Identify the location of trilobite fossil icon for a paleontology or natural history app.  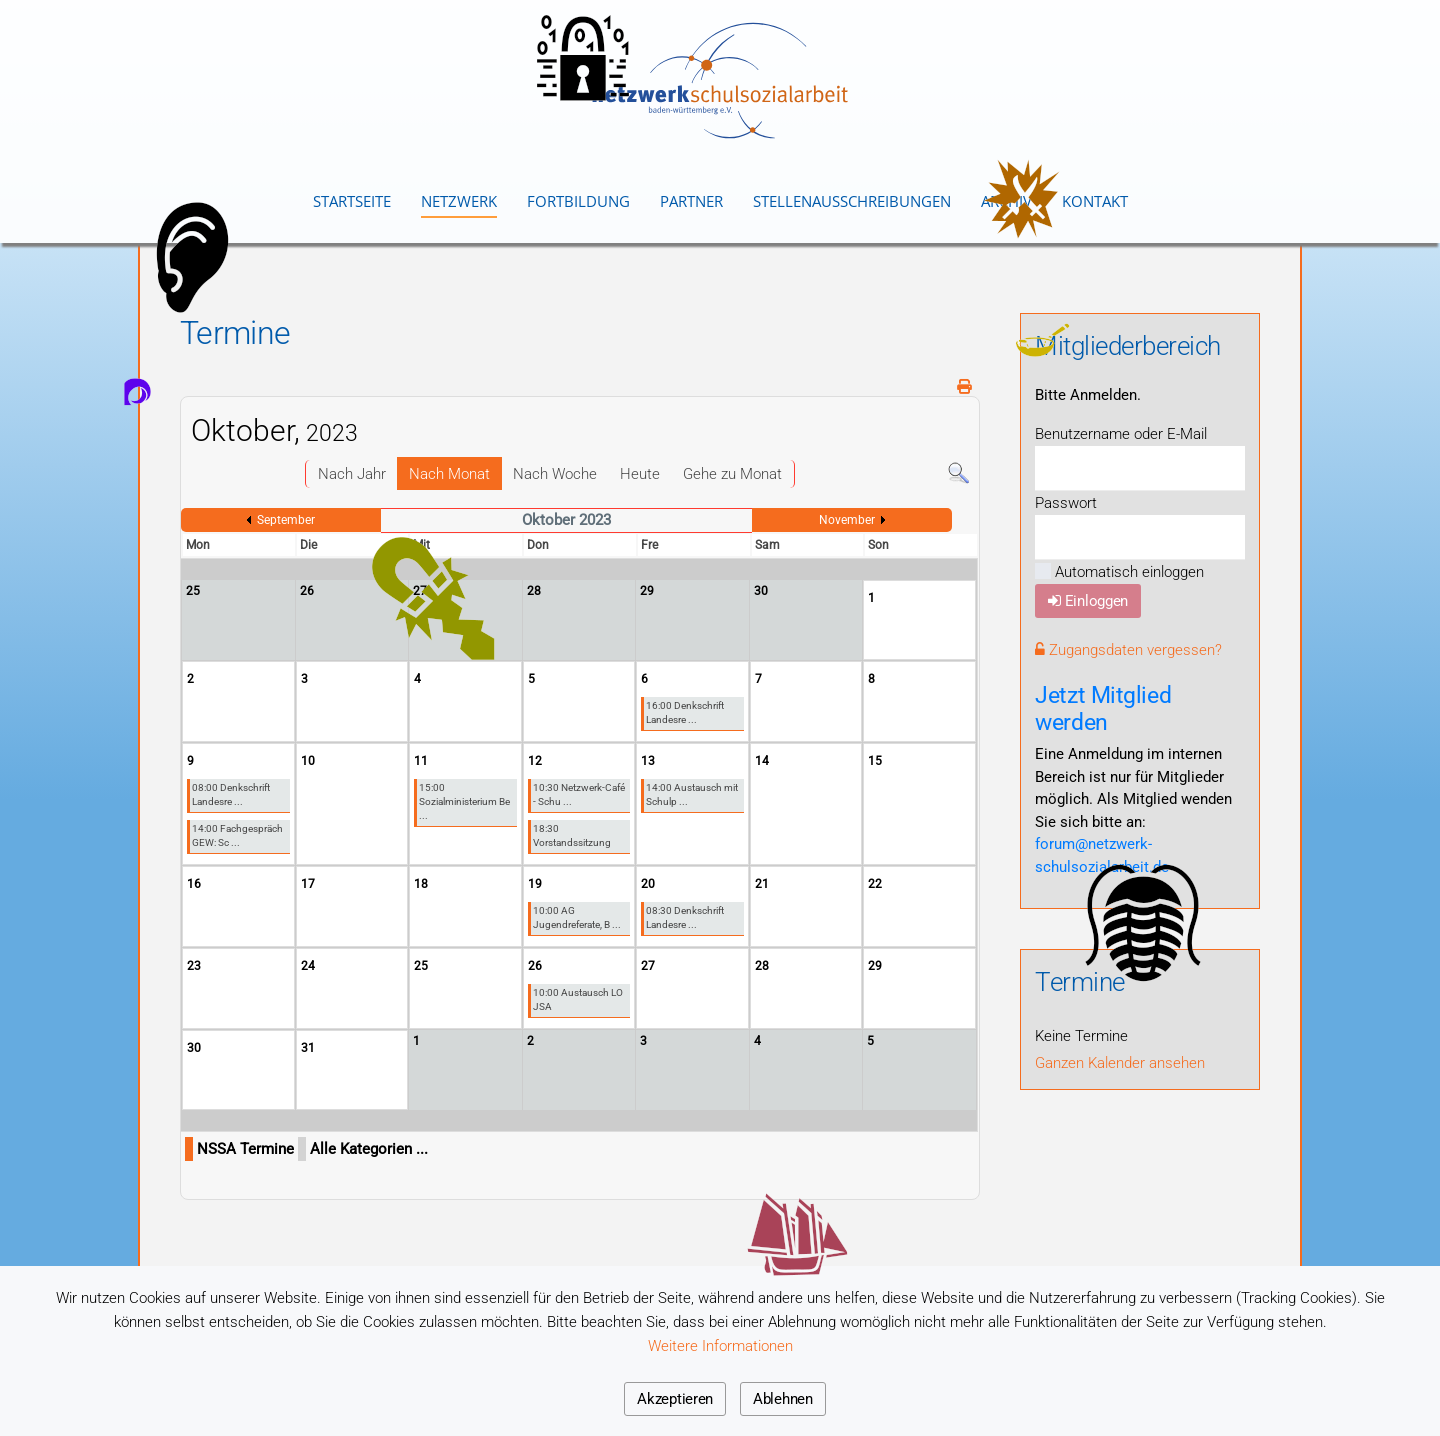
(1143, 923).